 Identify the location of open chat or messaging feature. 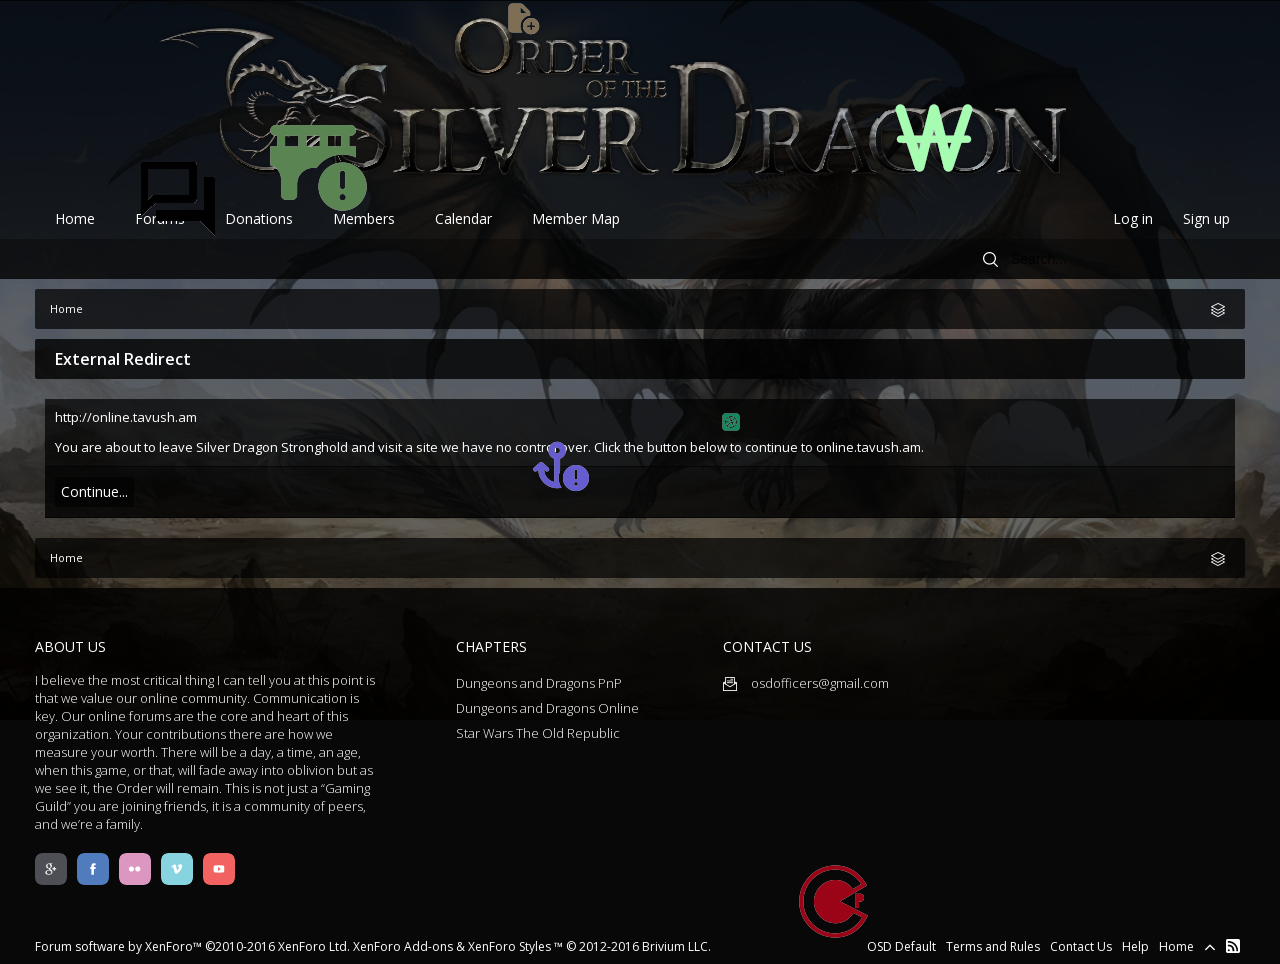
(178, 199).